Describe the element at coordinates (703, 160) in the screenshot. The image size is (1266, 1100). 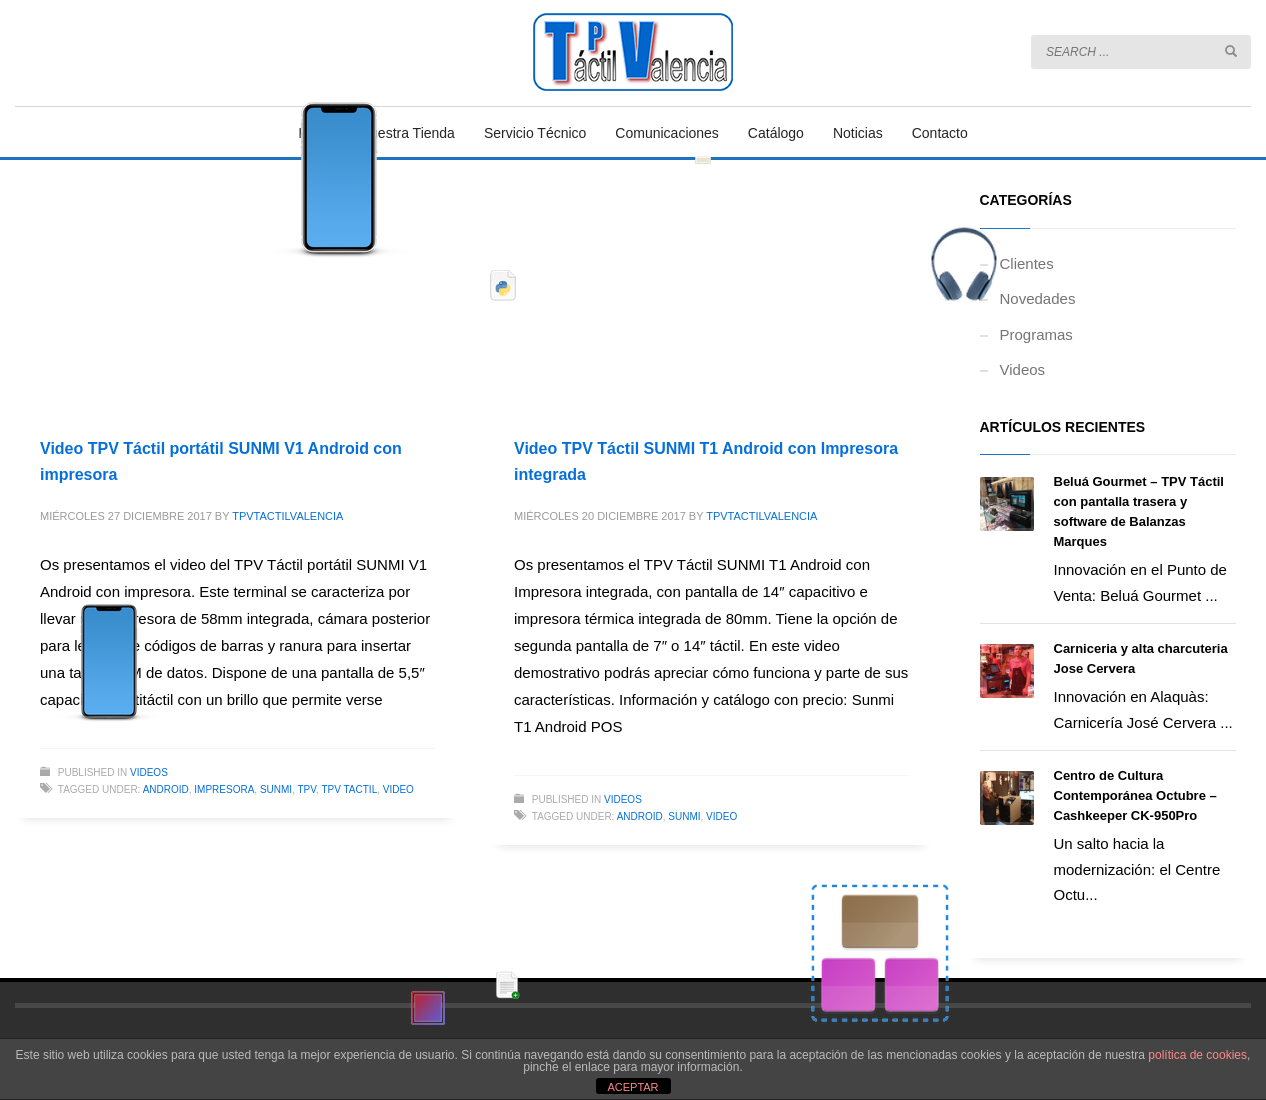
I see `bluetooth keyboard connected` at that location.